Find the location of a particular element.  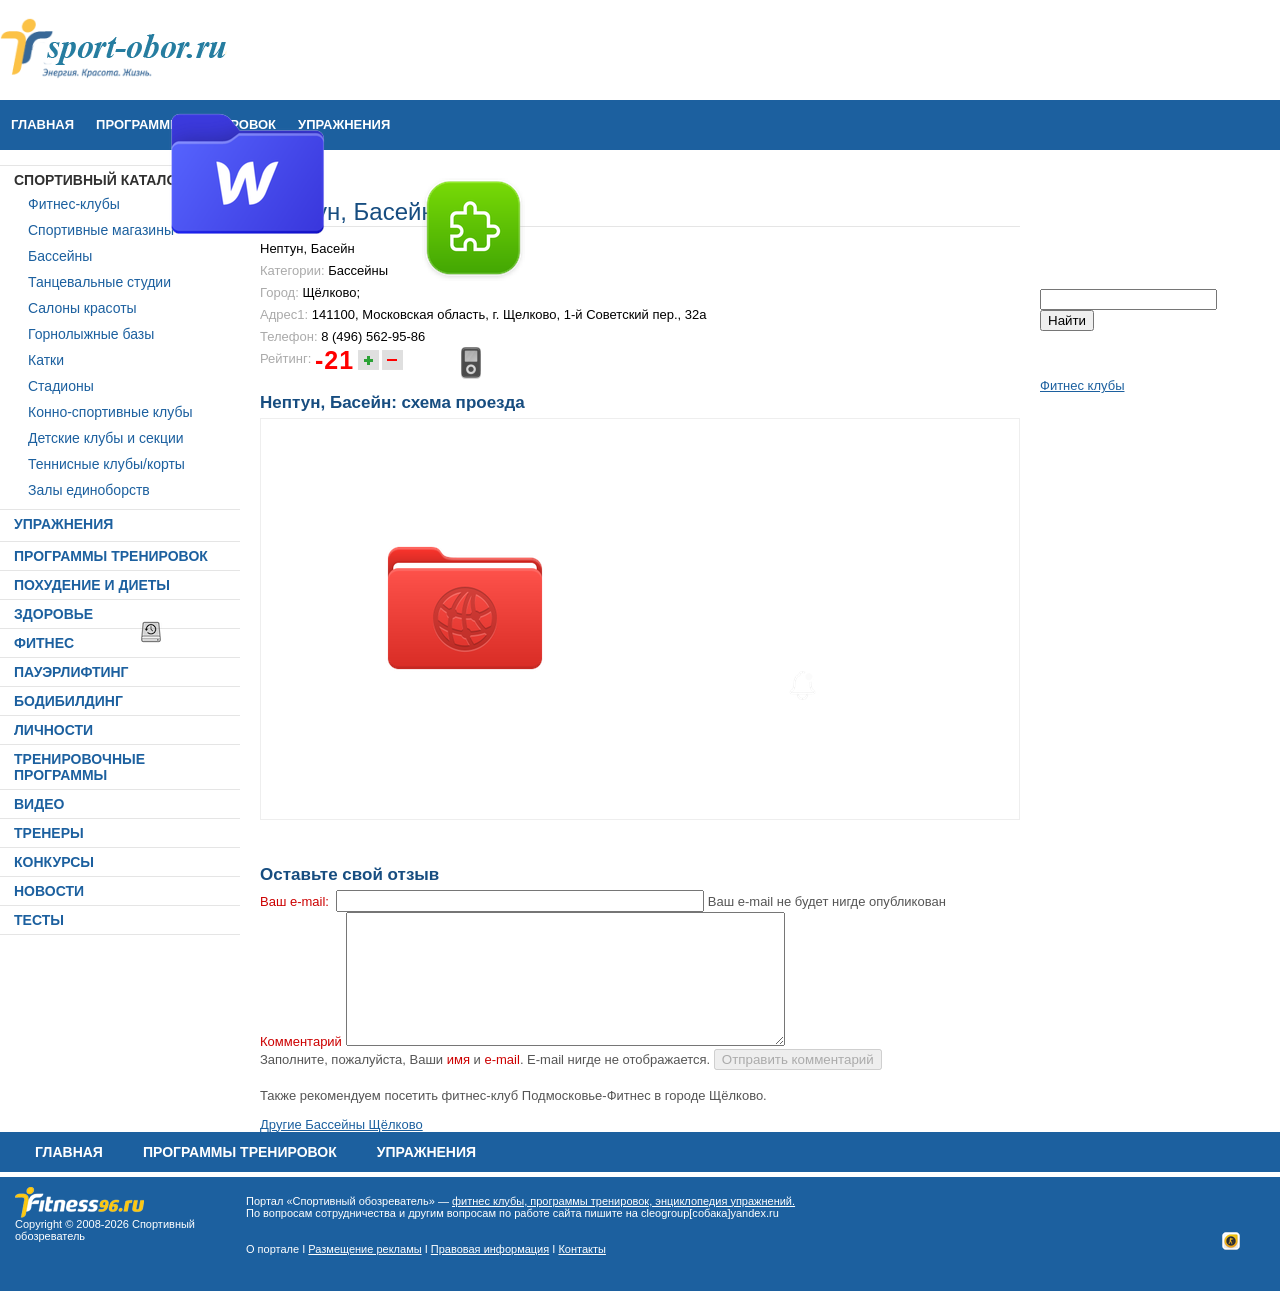

access time machine backups is located at coordinates (151, 632).